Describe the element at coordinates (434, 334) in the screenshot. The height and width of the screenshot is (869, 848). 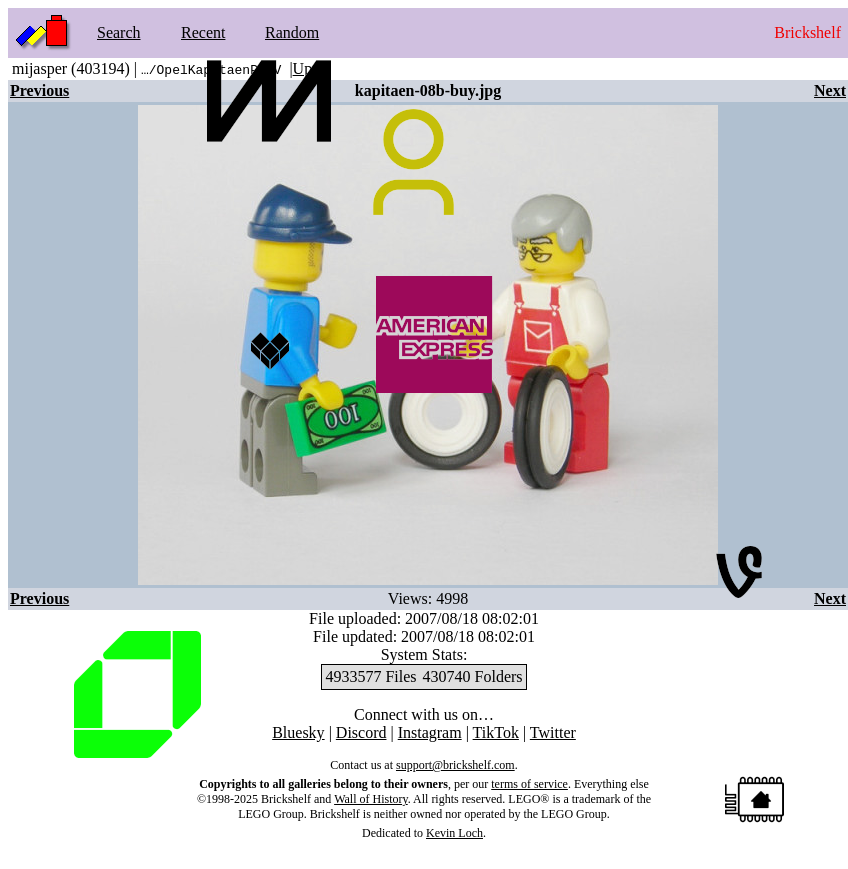
I see `pay with American Express` at that location.